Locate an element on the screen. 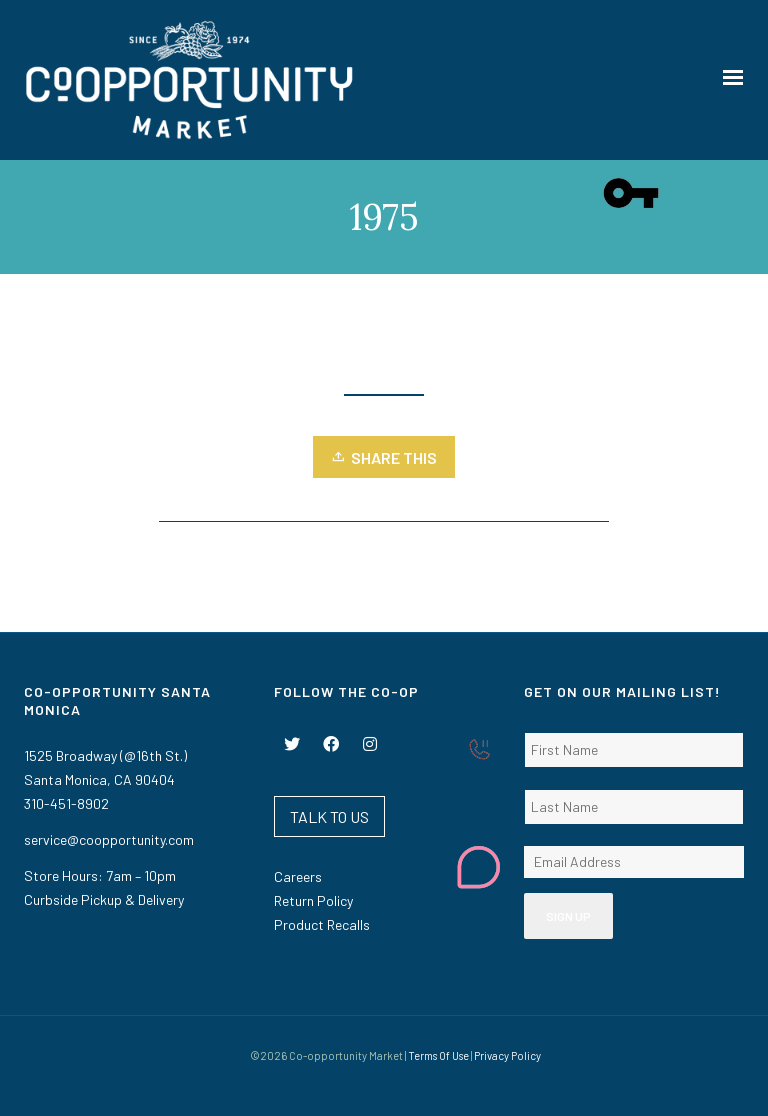 The width and height of the screenshot is (768, 1116). put current call on hold is located at coordinates (480, 749).